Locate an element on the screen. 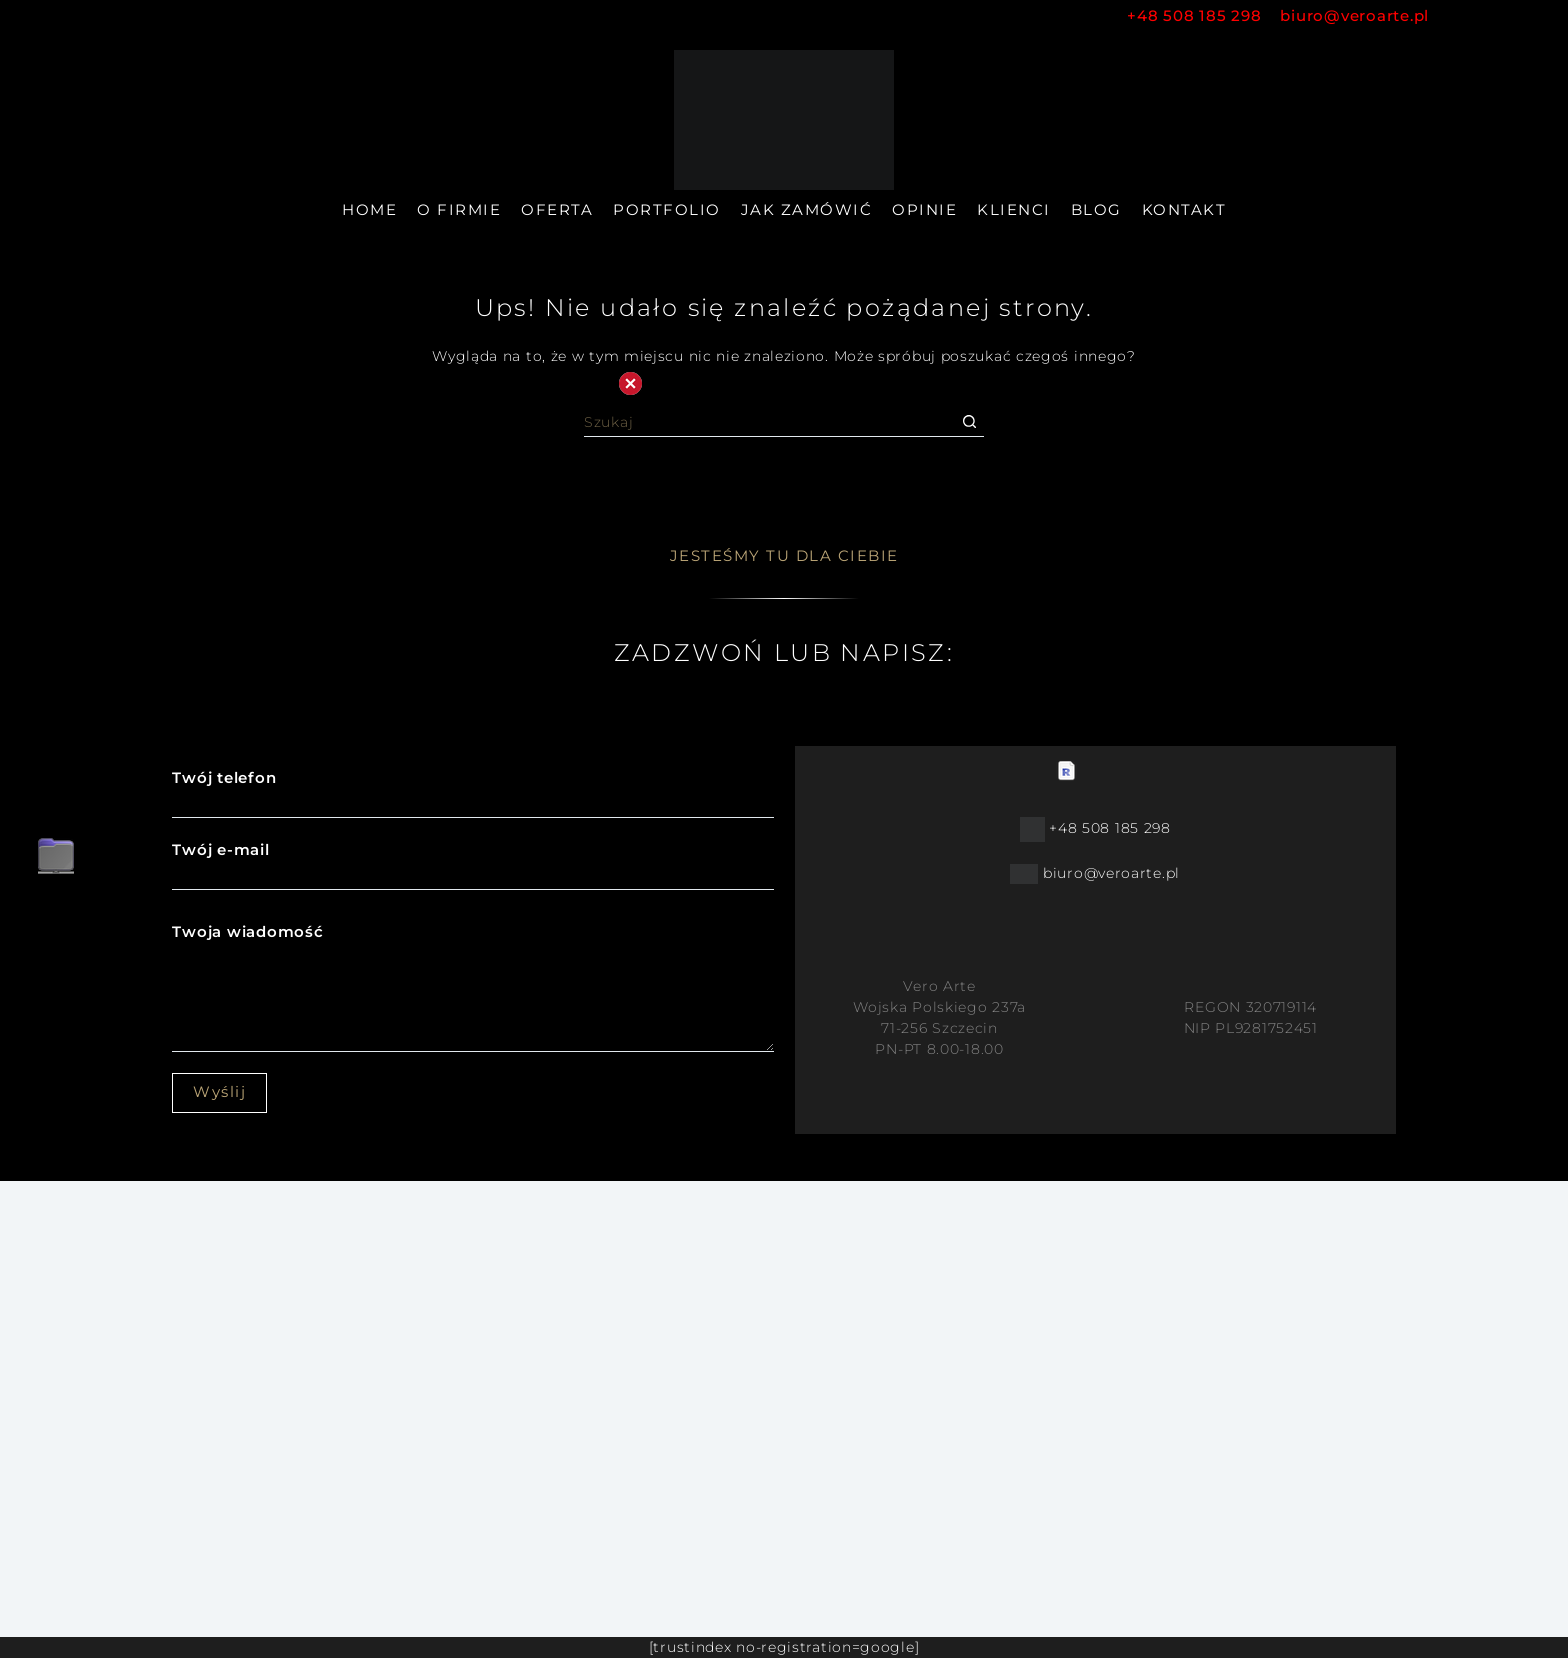 The height and width of the screenshot is (1658, 1568). an R programming language source file is located at coordinates (1066, 770).